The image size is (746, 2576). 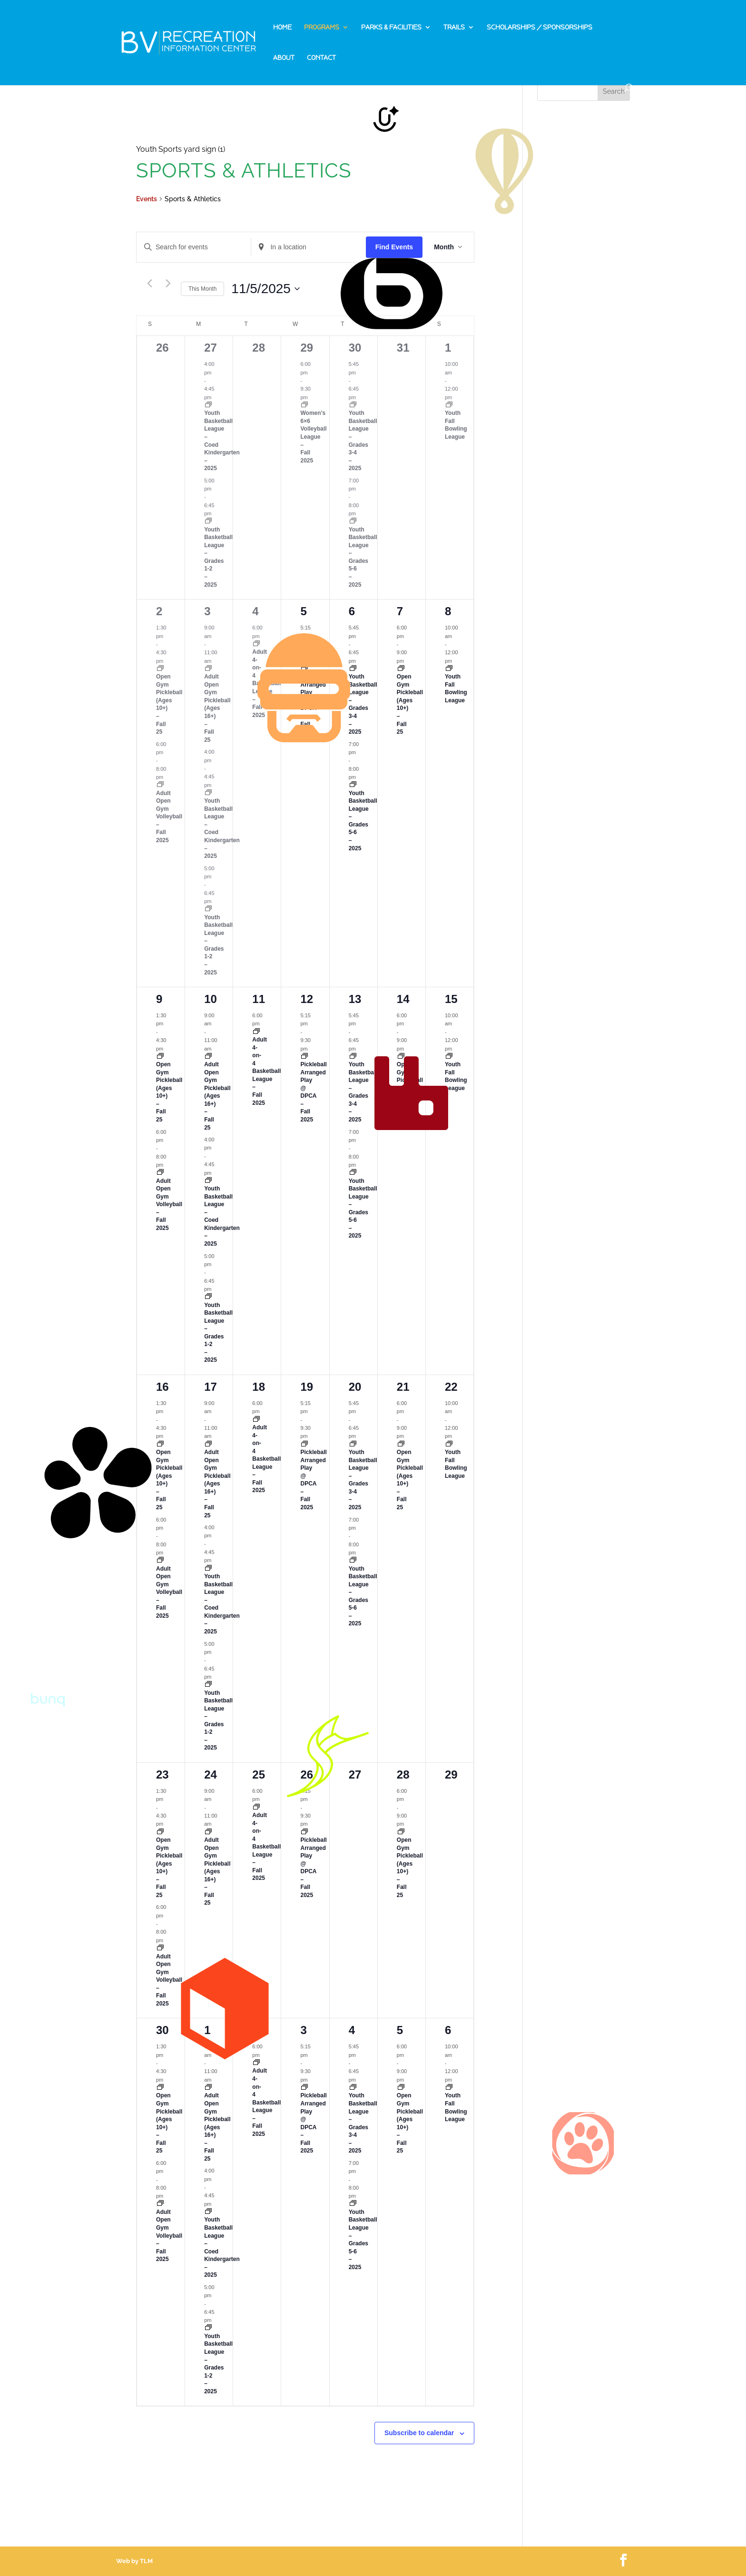 I want to click on rubocop ruby code linter logo, so click(x=304, y=688).